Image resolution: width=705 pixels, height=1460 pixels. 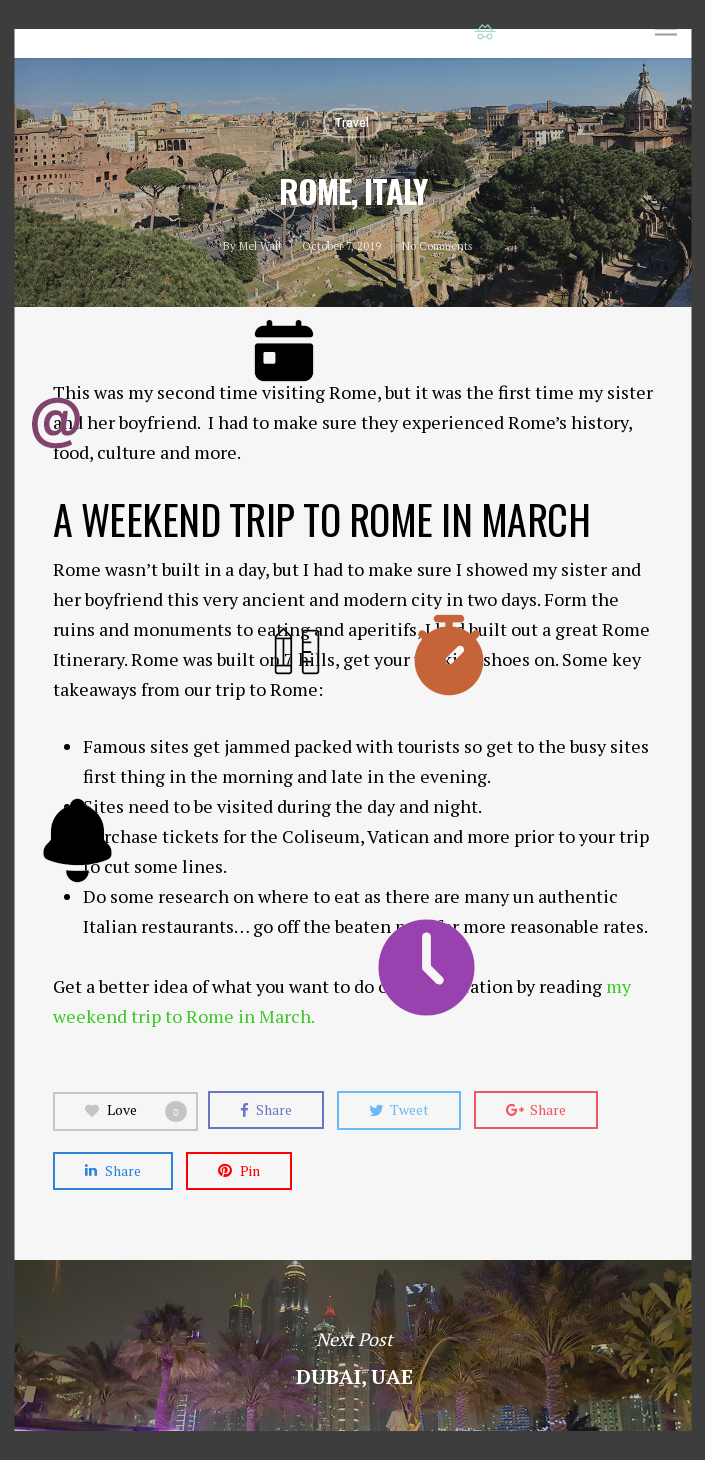 What do you see at coordinates (77, 840) in the screenshot?
I see `view notifications` at bounding box center [77, 840].